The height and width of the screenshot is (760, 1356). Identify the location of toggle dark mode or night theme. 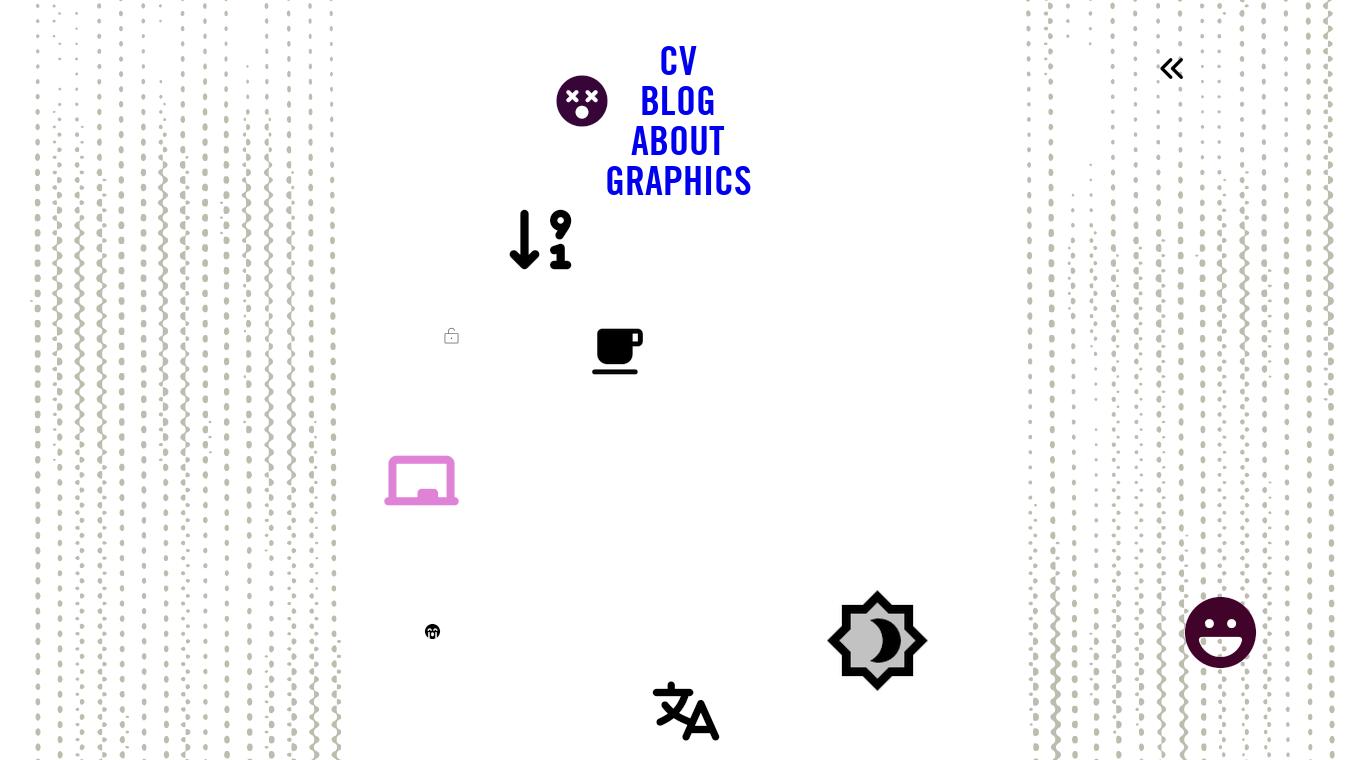
(877, 640).